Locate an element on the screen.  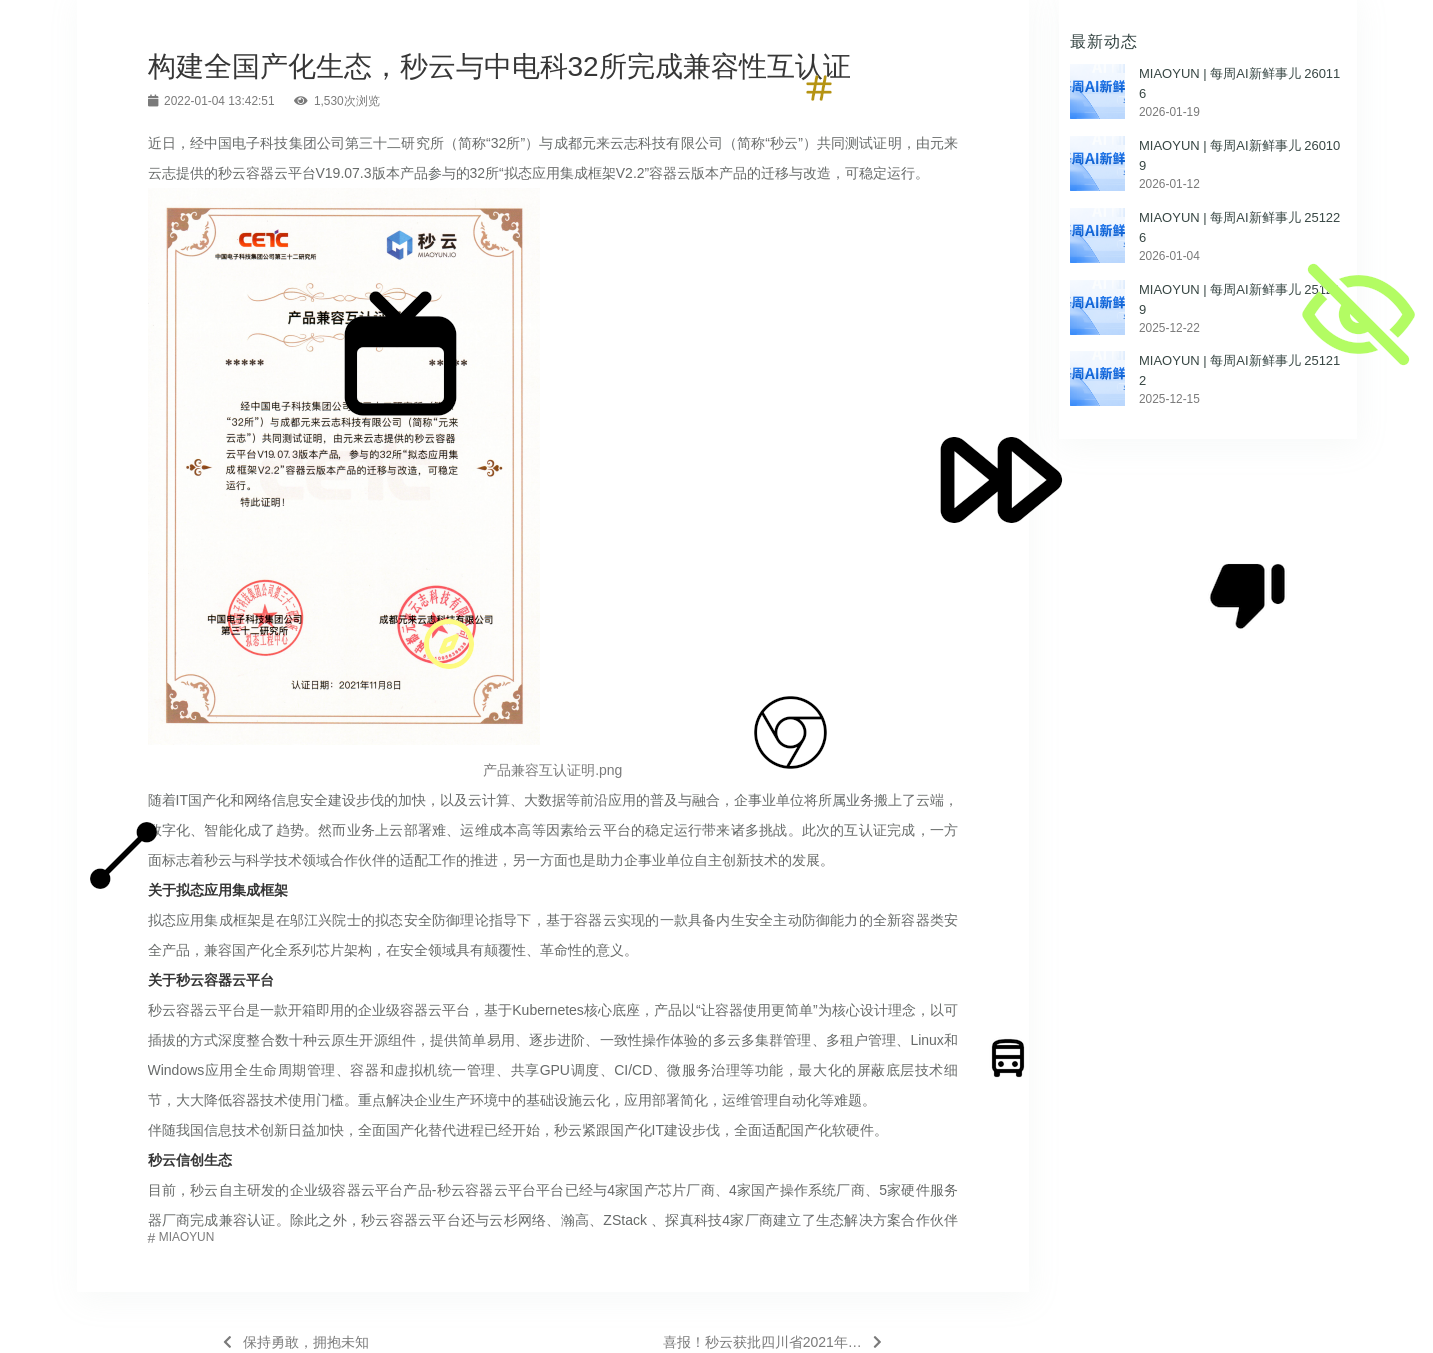
dislike or downvote content is located at coordinates (1248, 594).